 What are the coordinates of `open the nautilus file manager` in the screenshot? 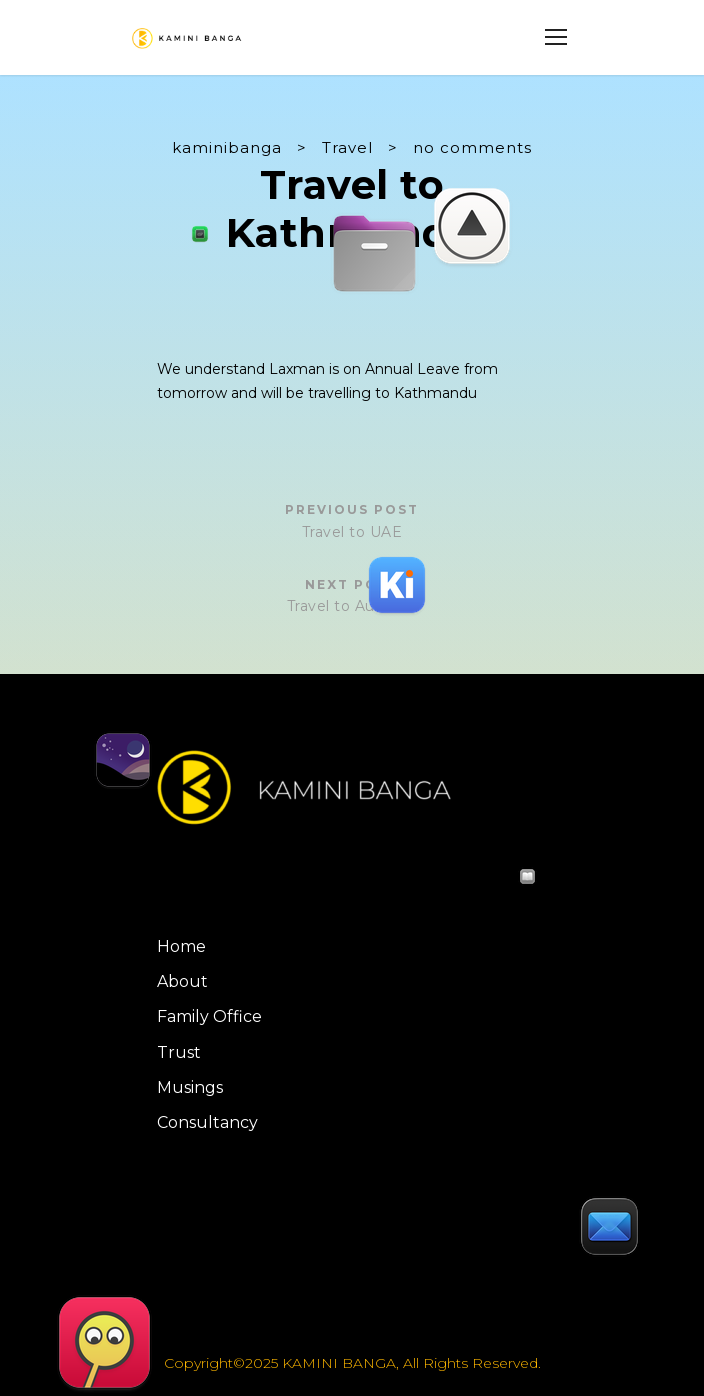 It's located at (374, 253).